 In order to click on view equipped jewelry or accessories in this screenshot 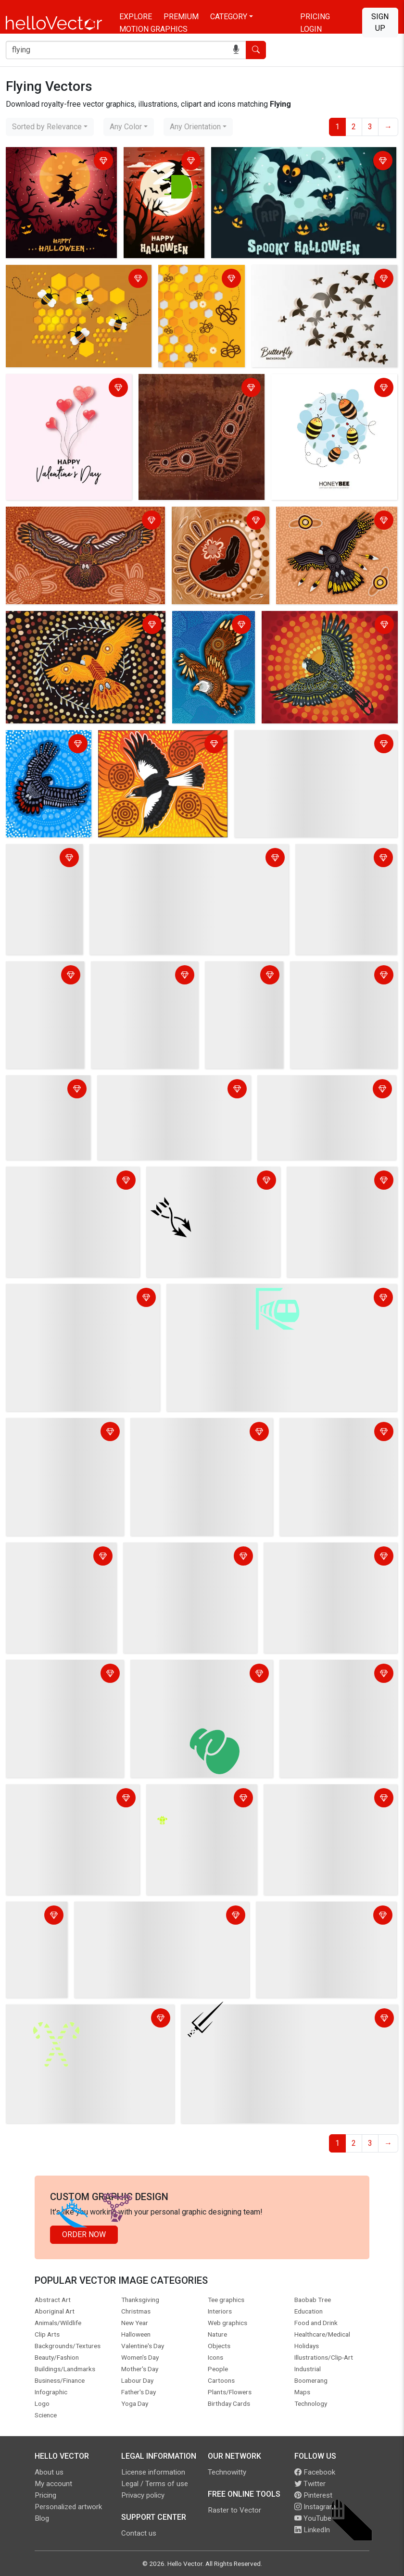, I will do `click(117, 2207)`.